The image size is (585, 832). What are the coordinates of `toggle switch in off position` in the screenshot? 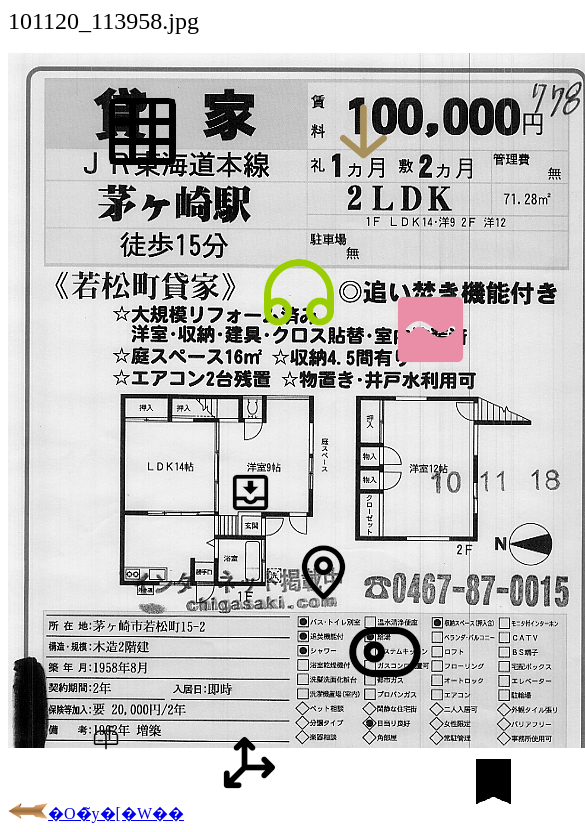 It's located at (385, 652).